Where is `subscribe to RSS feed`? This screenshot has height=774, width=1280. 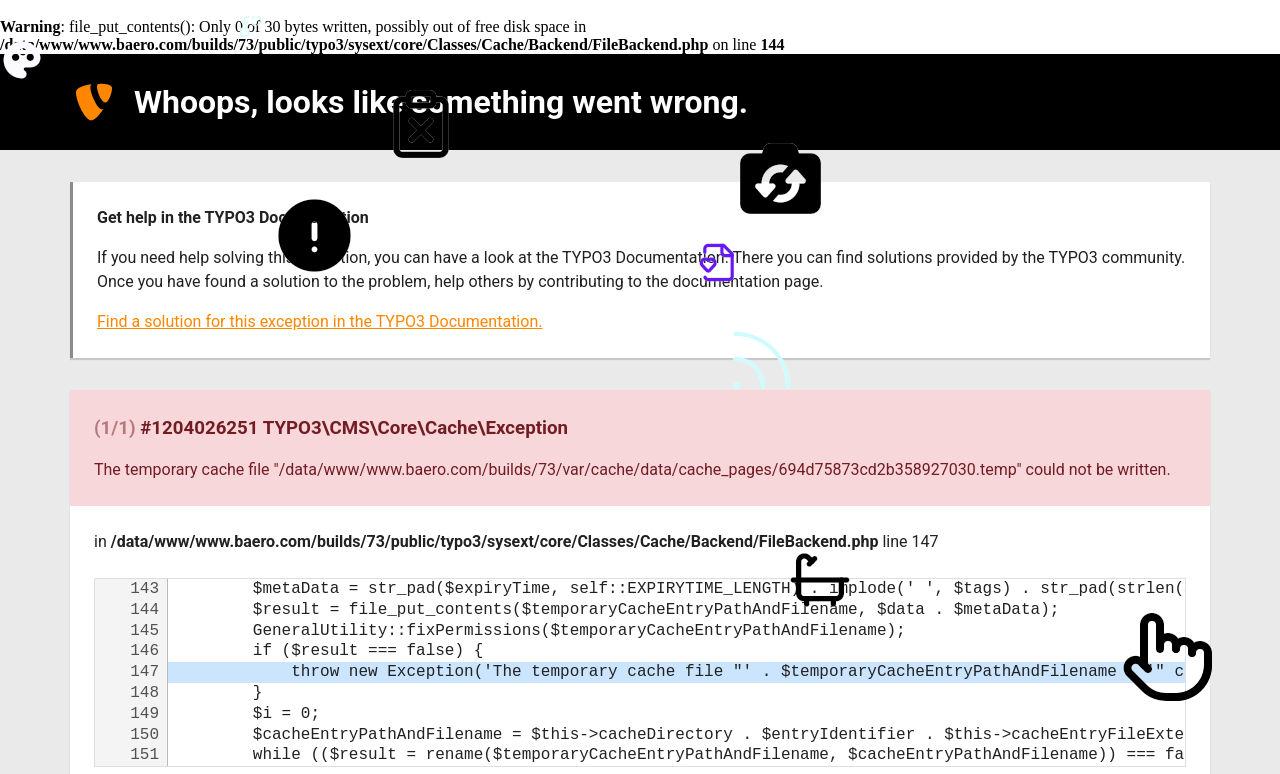
subscribe to RSS feed is located at coordinates (757, 364).